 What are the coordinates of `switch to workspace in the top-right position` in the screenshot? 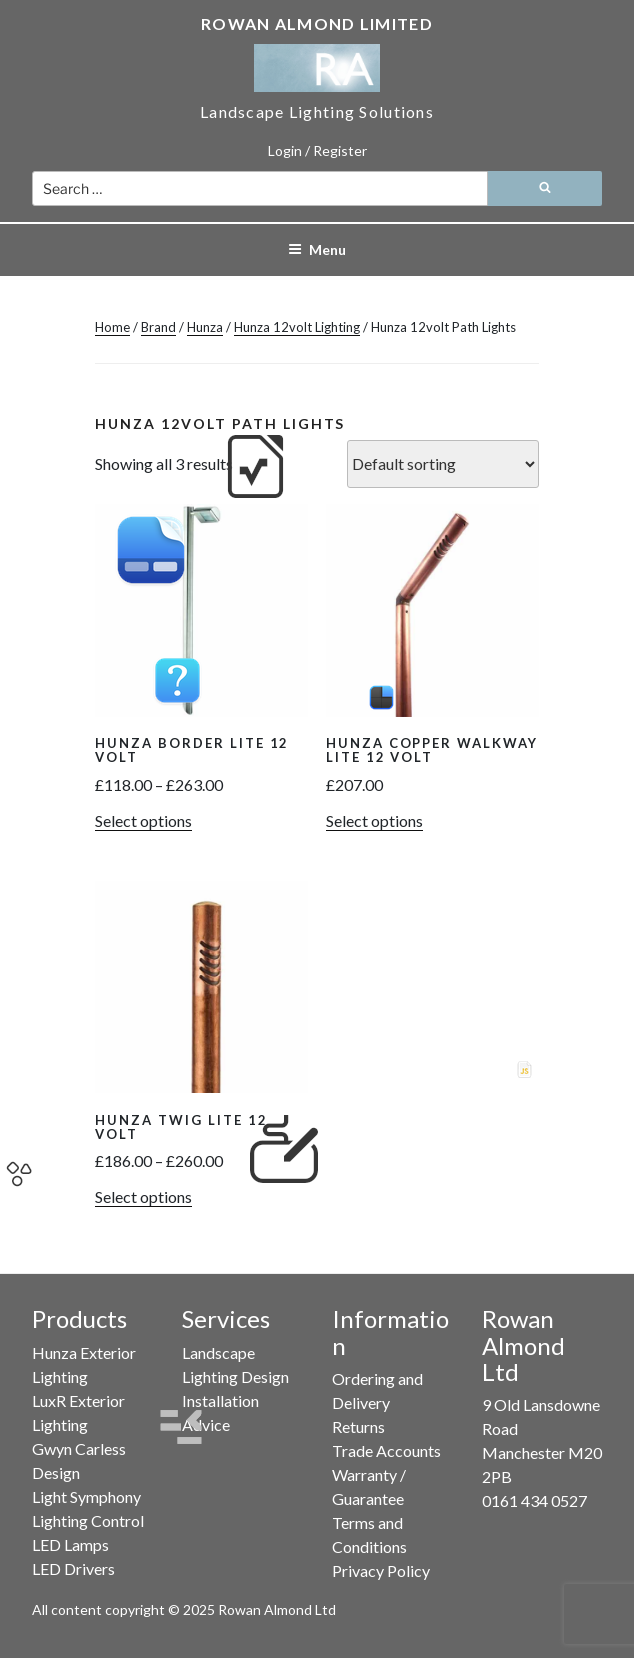 It's located at (381, 697).